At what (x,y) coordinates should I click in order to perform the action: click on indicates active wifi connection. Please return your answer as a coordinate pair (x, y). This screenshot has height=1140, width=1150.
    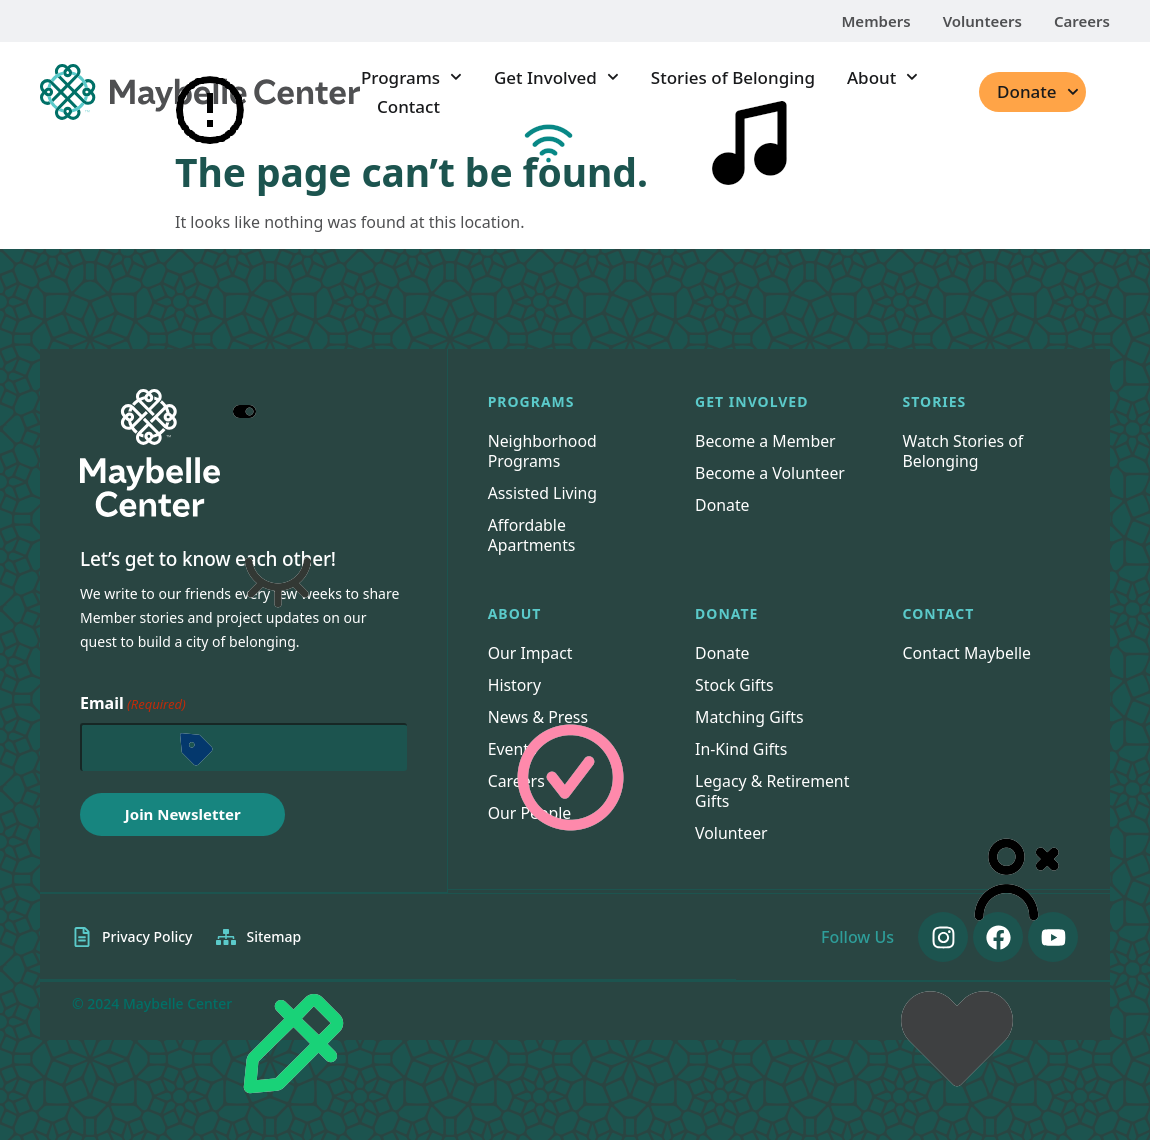
    Looking at the image, I should click on (548, 143).